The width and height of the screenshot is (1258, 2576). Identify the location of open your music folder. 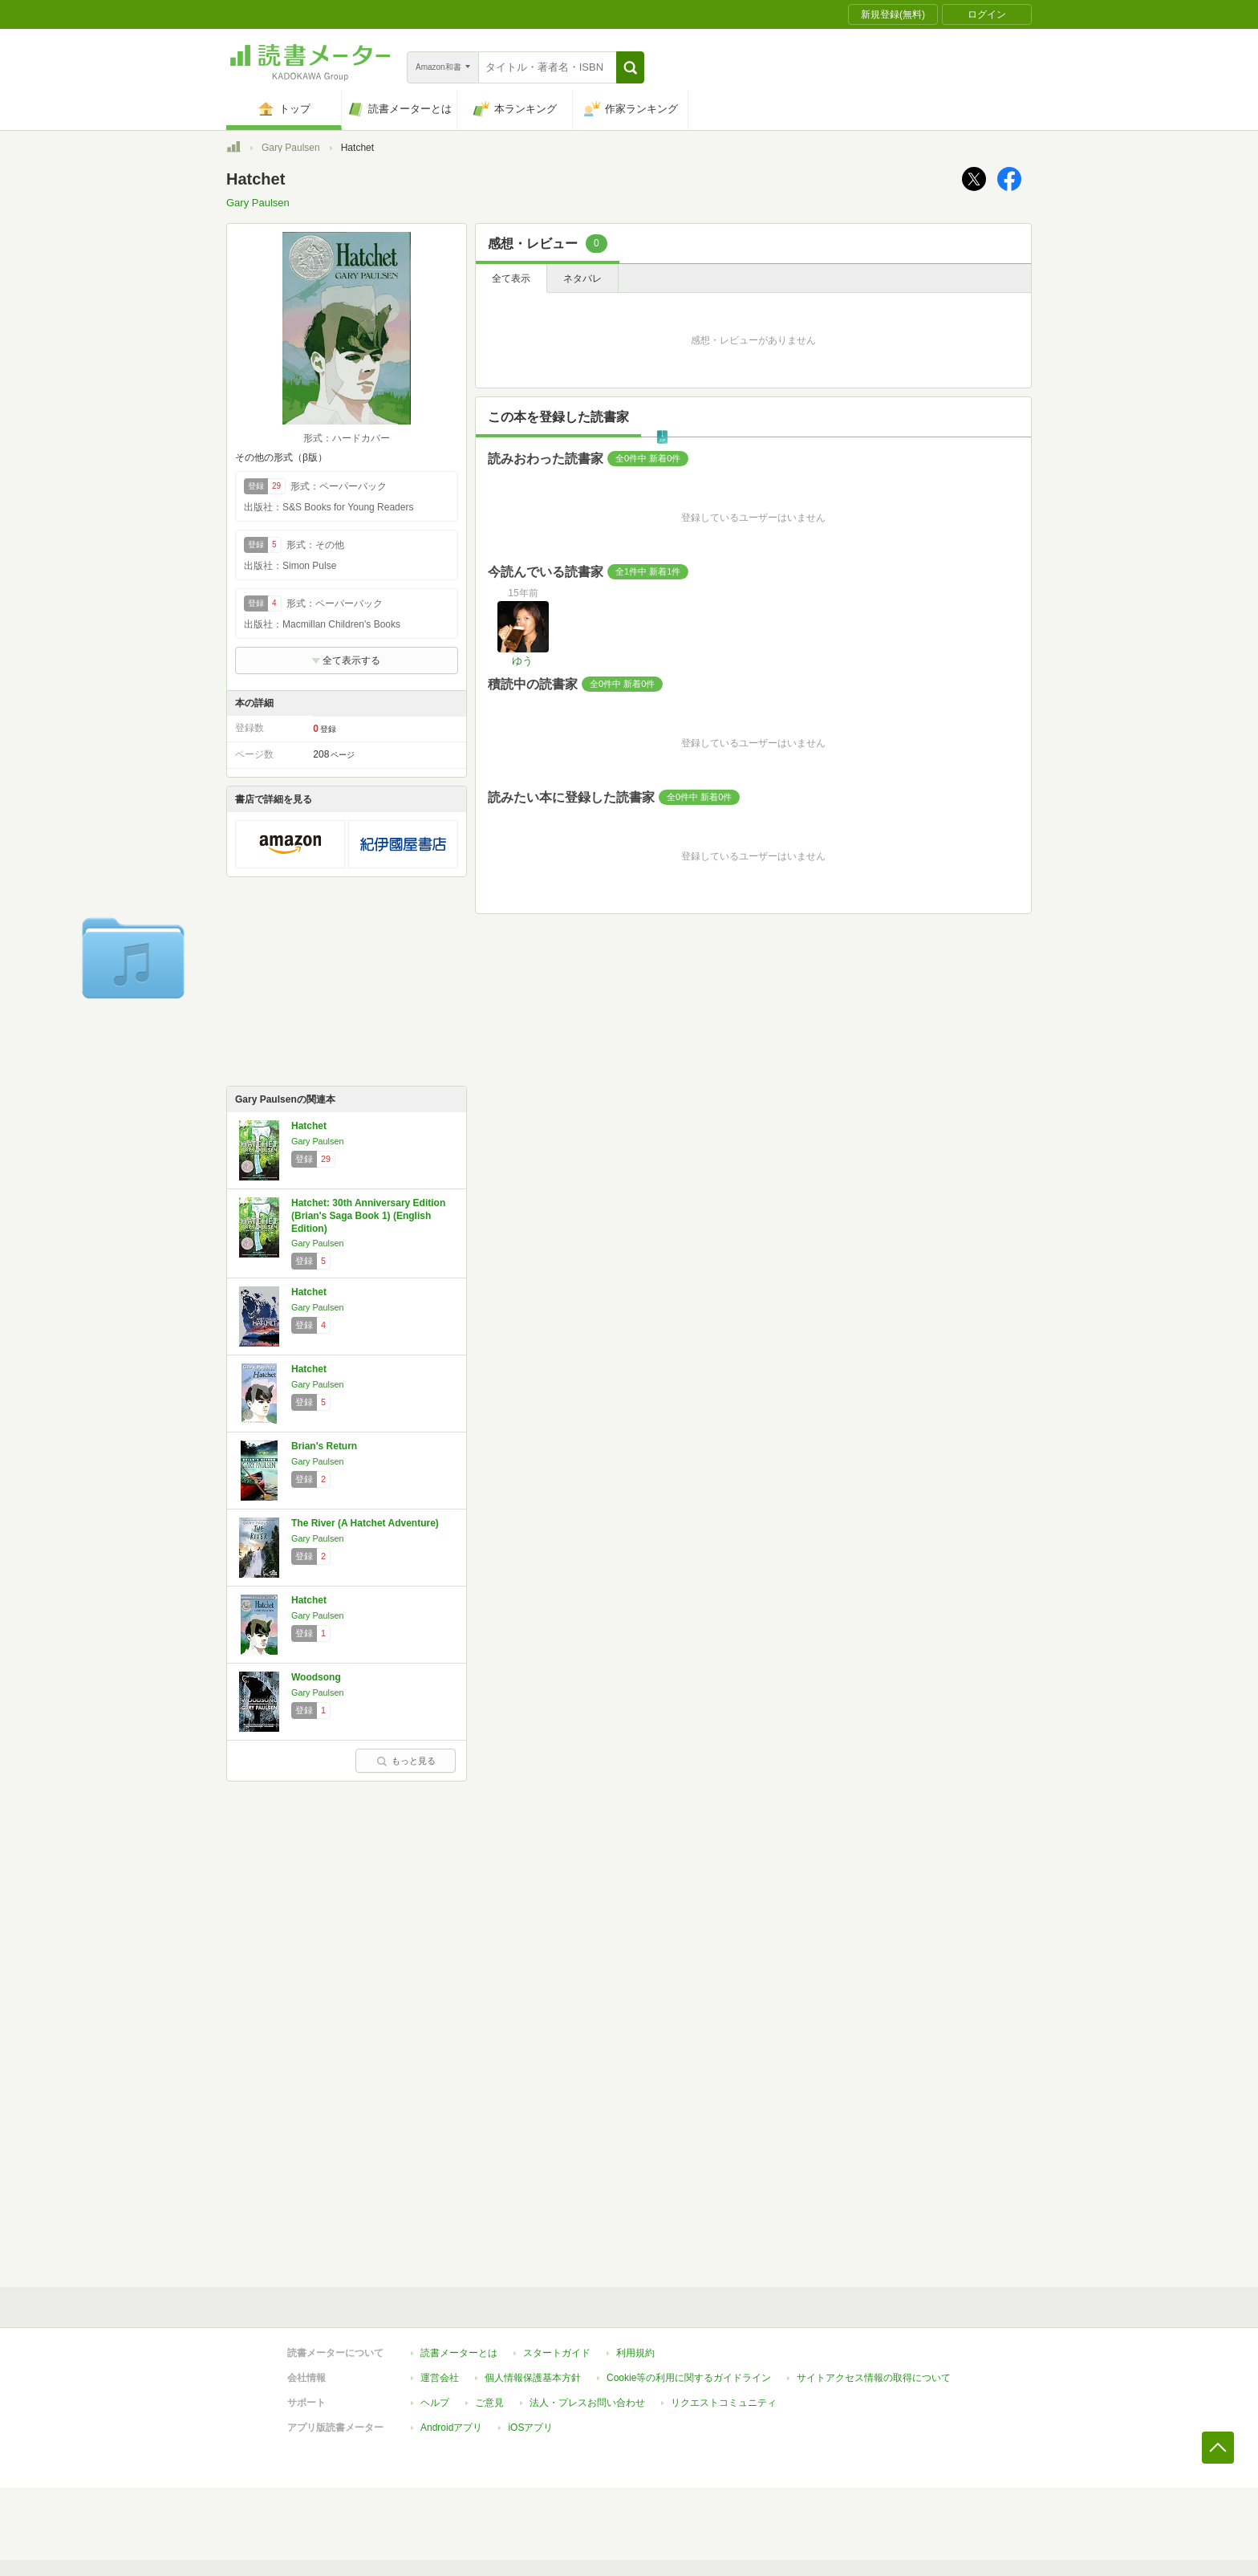
(133, 958).